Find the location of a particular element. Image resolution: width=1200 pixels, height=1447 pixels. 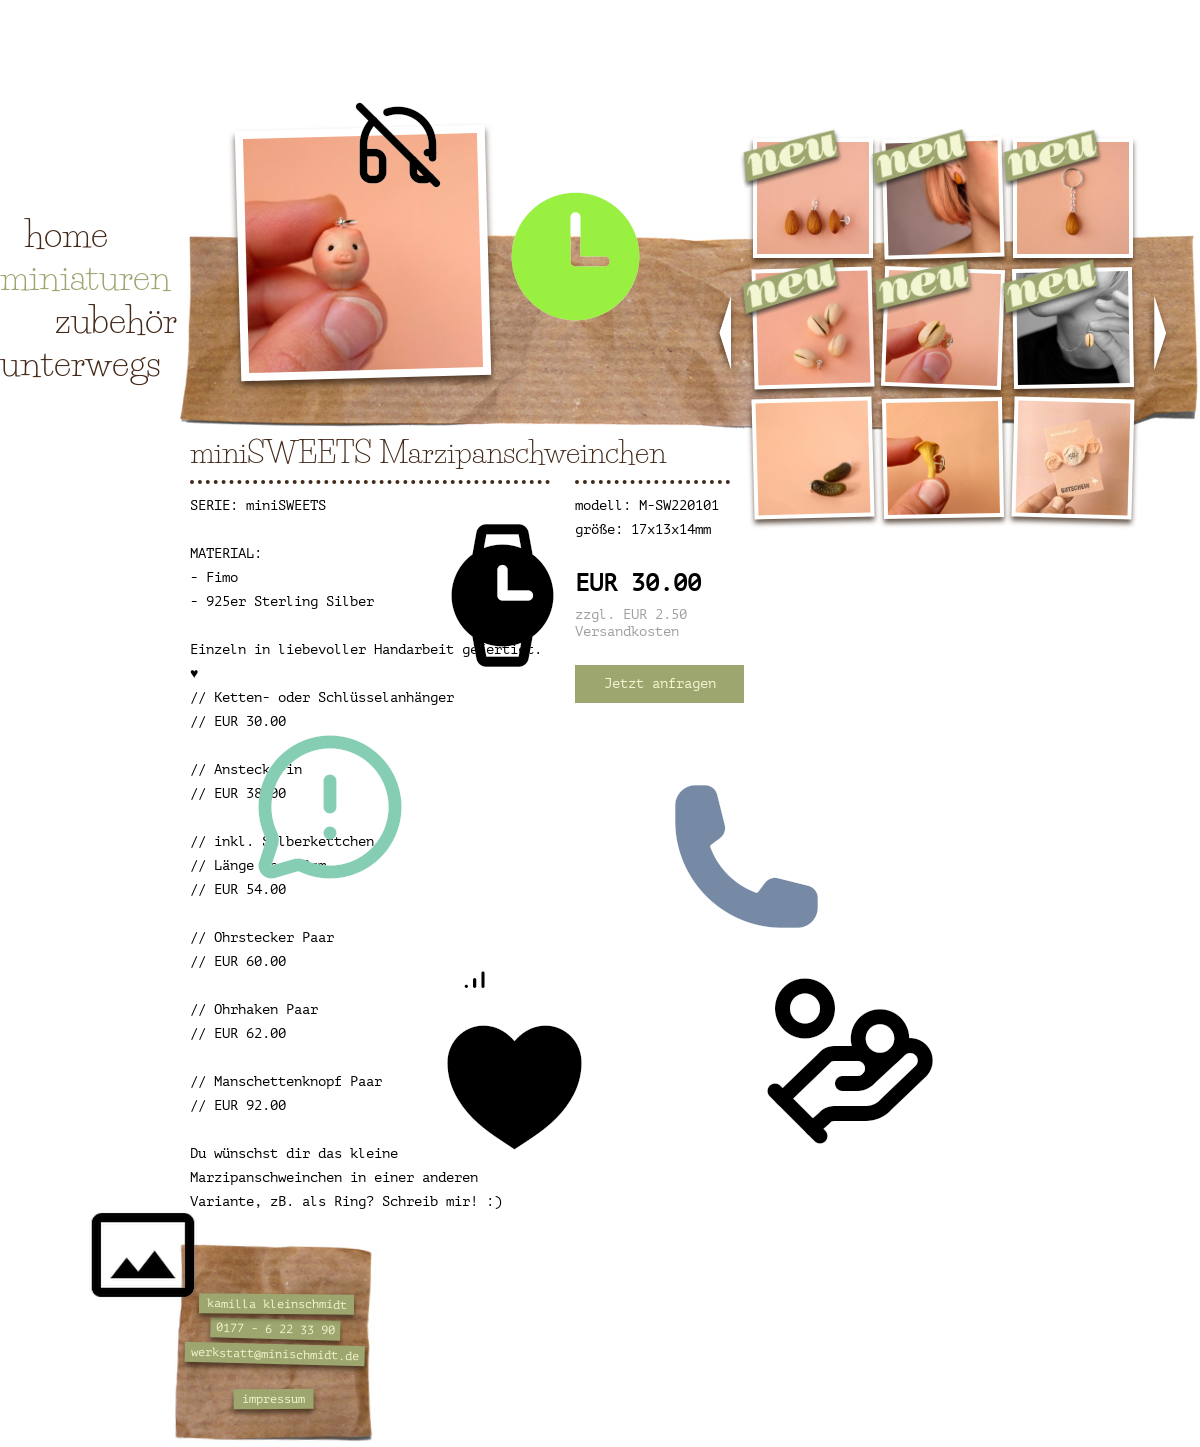

add to favorites is located at coordinates (514, 1087).